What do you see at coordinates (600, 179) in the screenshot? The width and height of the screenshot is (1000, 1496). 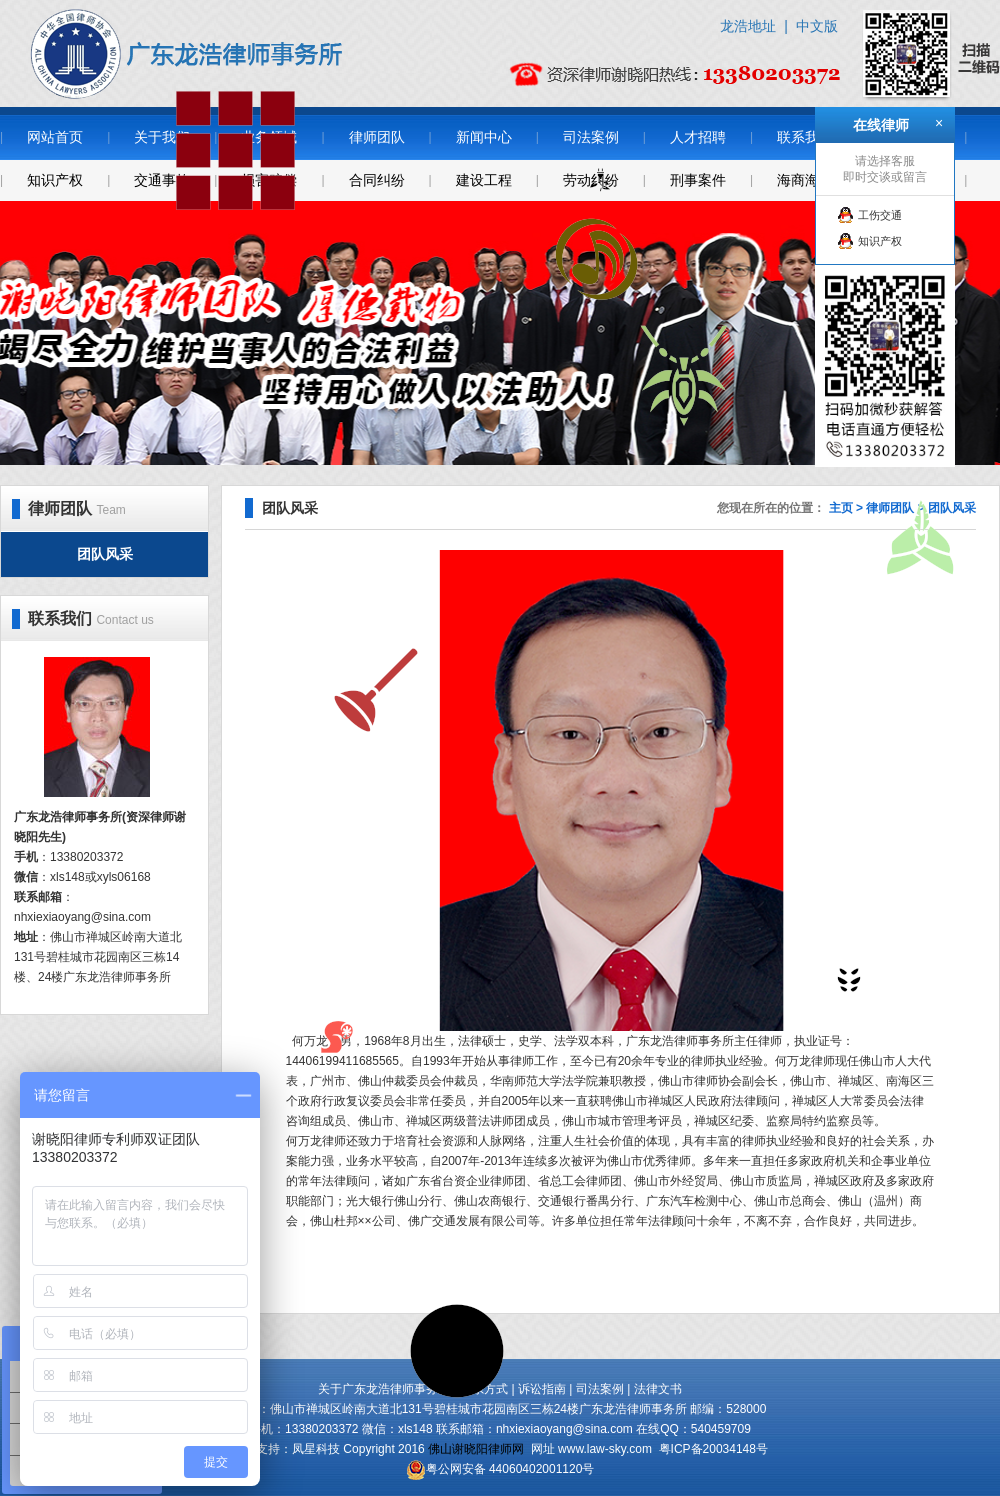 I see `indicates eco-friendly or sustainable energy mode` at bounding box center [600, 179].